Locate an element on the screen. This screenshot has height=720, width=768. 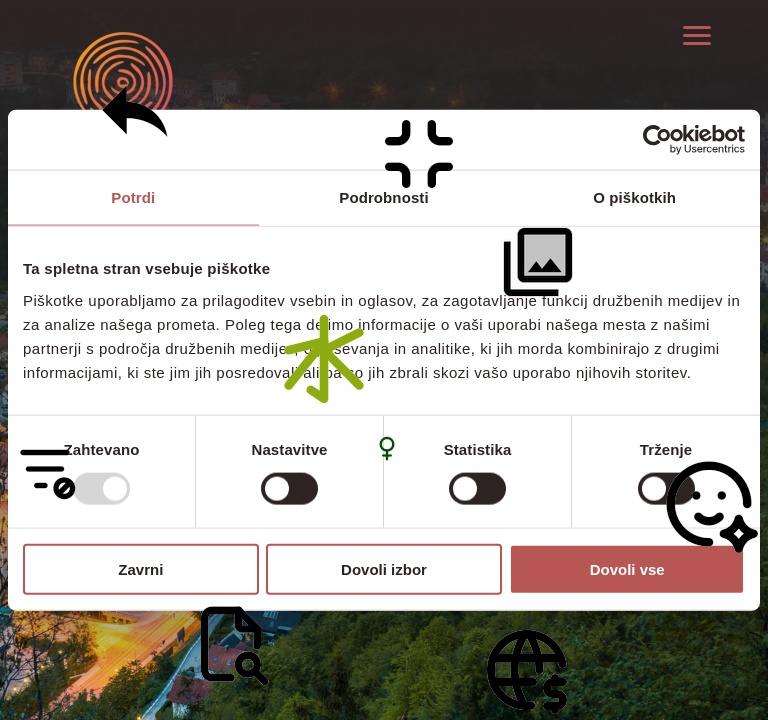
indicates female gender option is located at coordinates (387, 448).